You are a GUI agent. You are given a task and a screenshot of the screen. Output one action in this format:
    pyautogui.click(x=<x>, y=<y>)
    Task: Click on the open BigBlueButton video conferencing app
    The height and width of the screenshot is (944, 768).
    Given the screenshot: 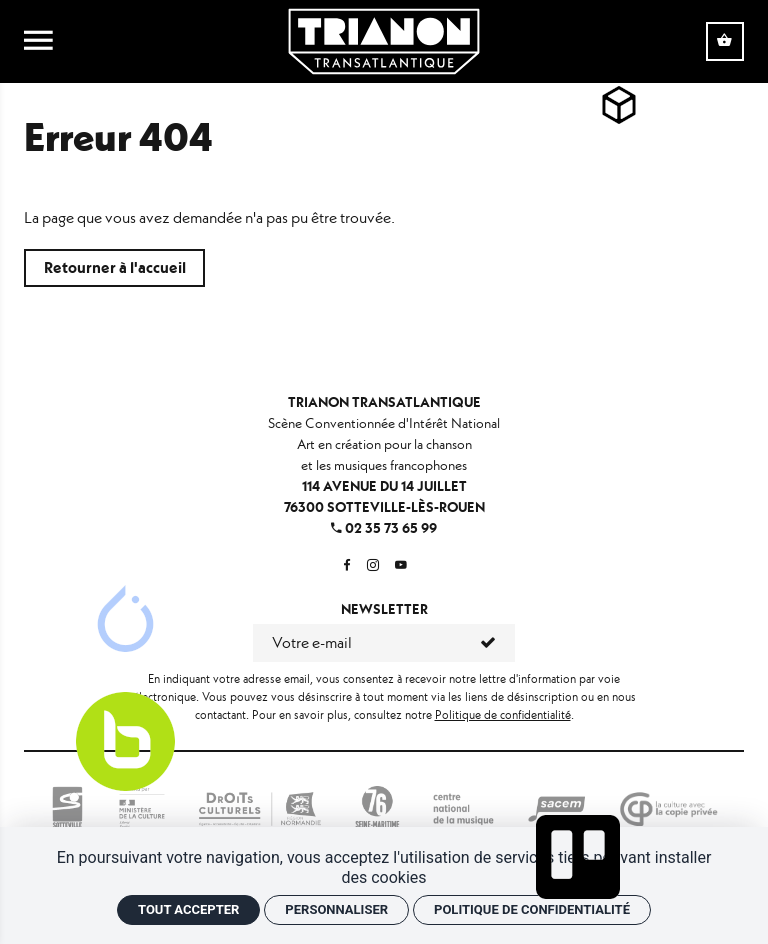 What is the action you would take?
    pyautogui.click(x=125, y=741)
    